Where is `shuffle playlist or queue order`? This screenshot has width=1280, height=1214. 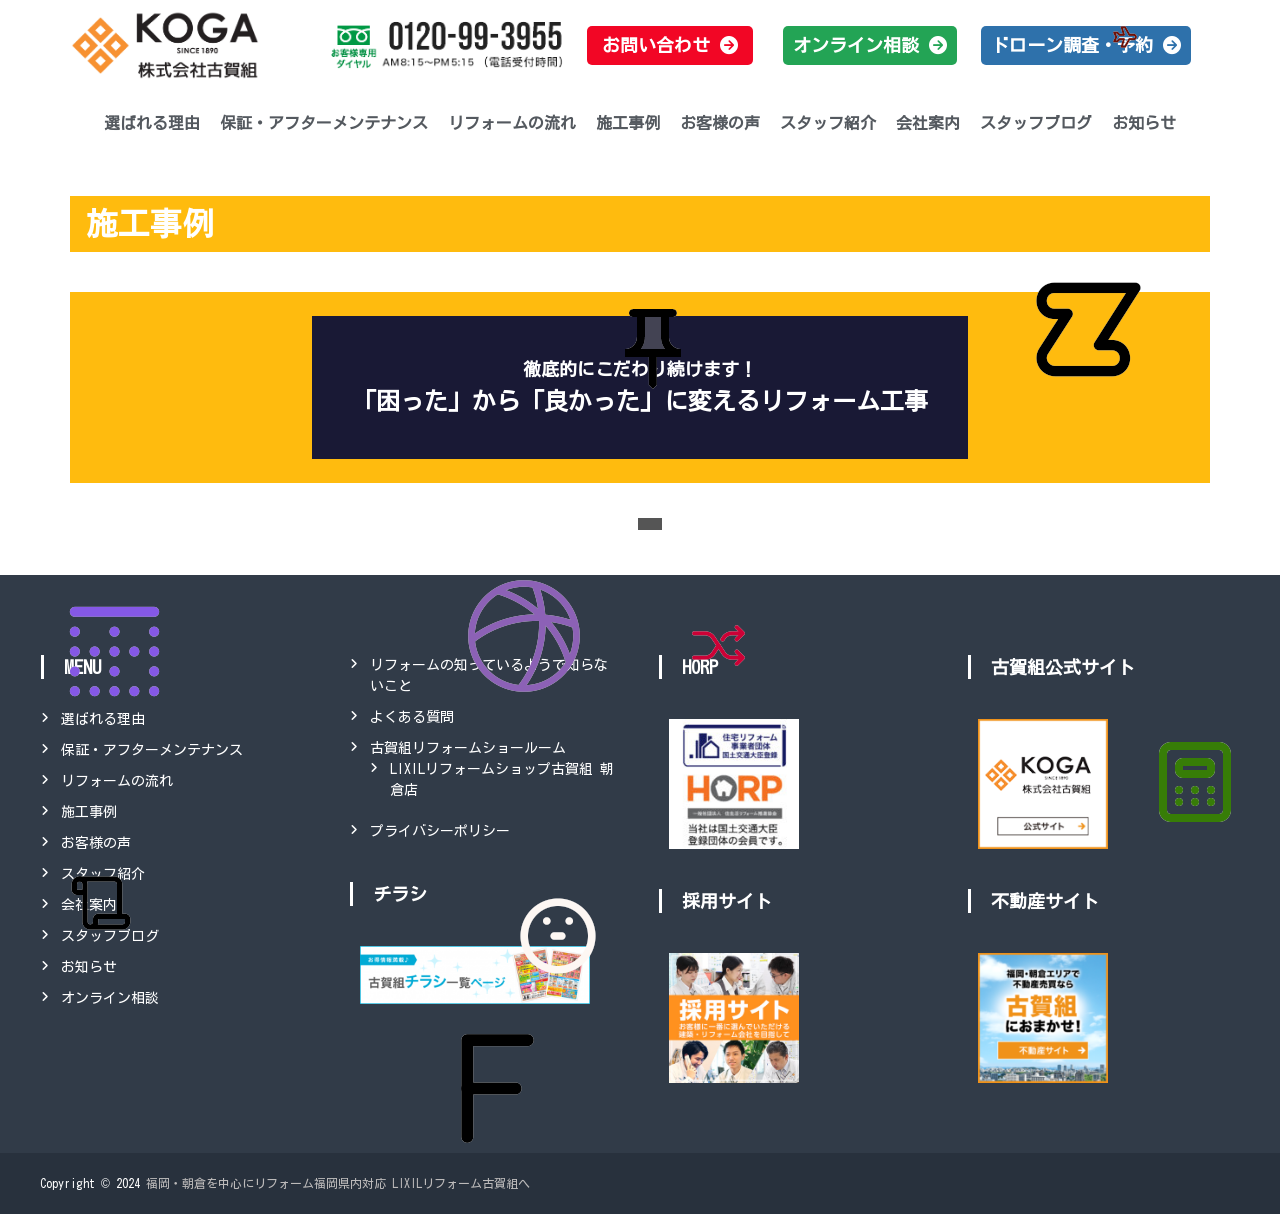 shuffle playlist or queue order is located at coordinates (718, 645).